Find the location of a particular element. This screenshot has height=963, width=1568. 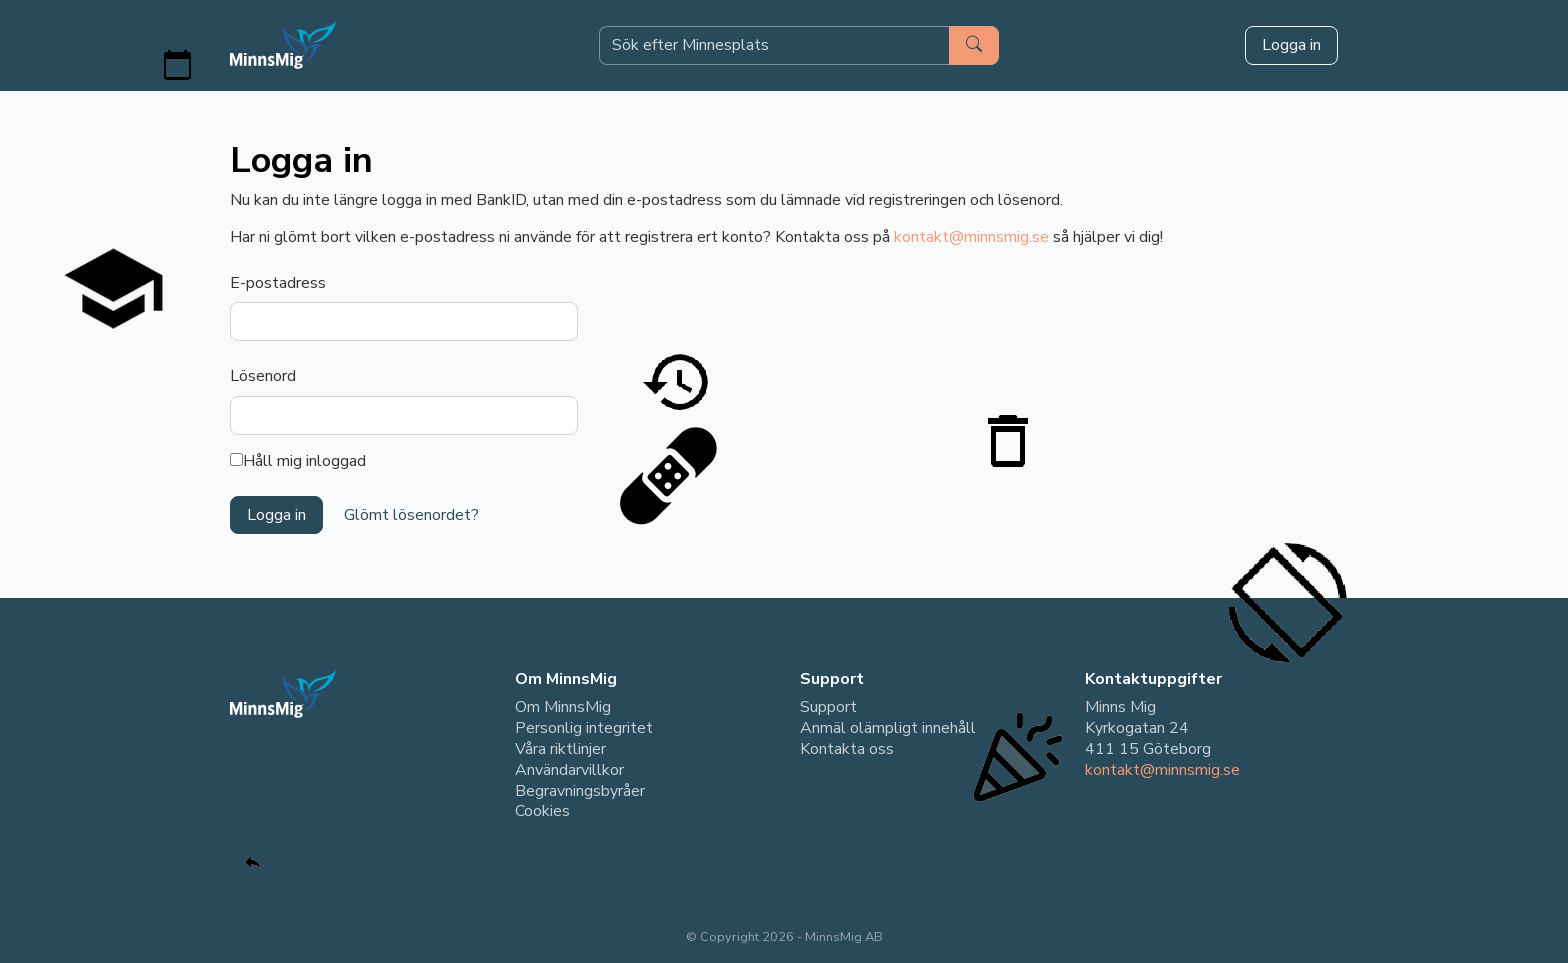

rotate screen orientation is located at coordinates (1287, 602).